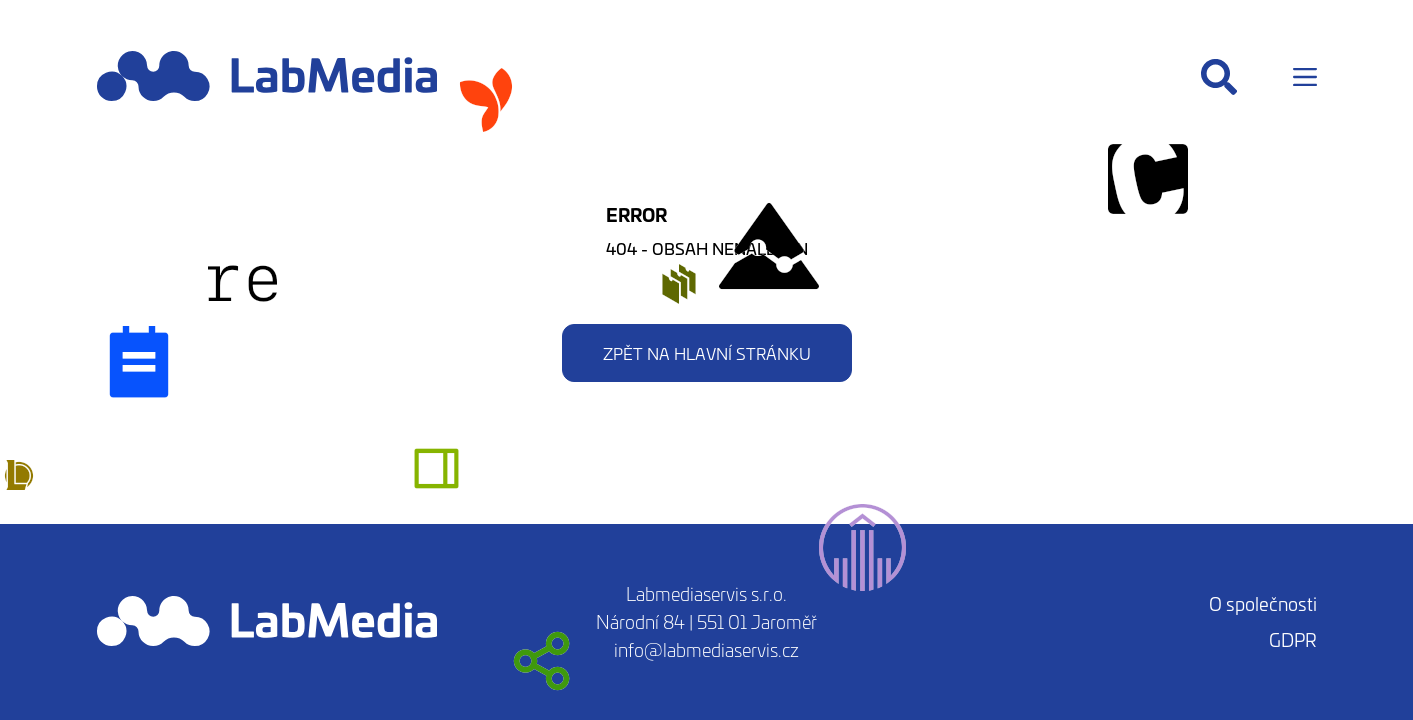 The image size is (1413, 720). What do you see at coordinates (769, 246) in the screenshot?
I see `Pine Script programming language logo` at bounding box center [769, 246].